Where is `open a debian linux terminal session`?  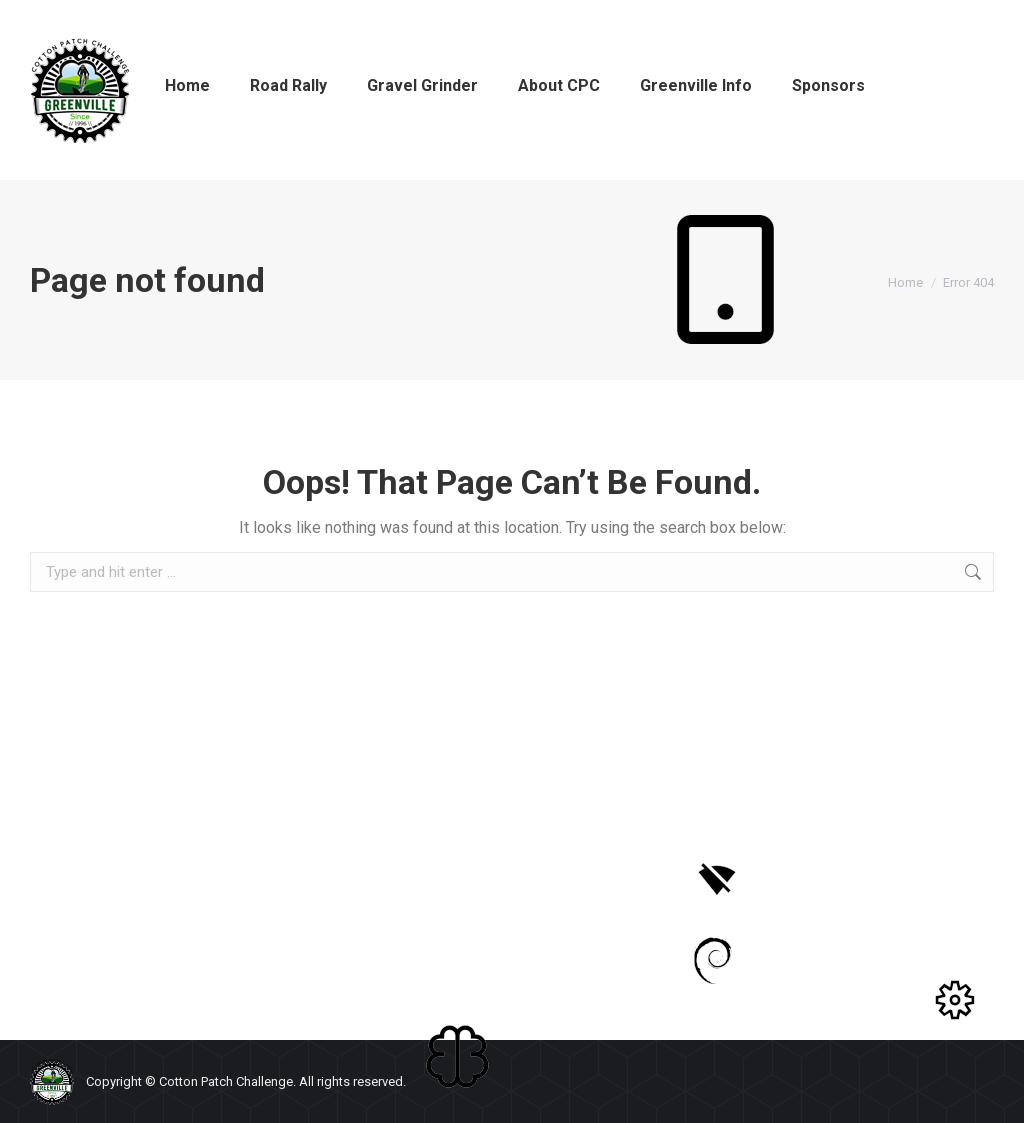
open a debian linux terminal session is located at coordinates (717, 960).